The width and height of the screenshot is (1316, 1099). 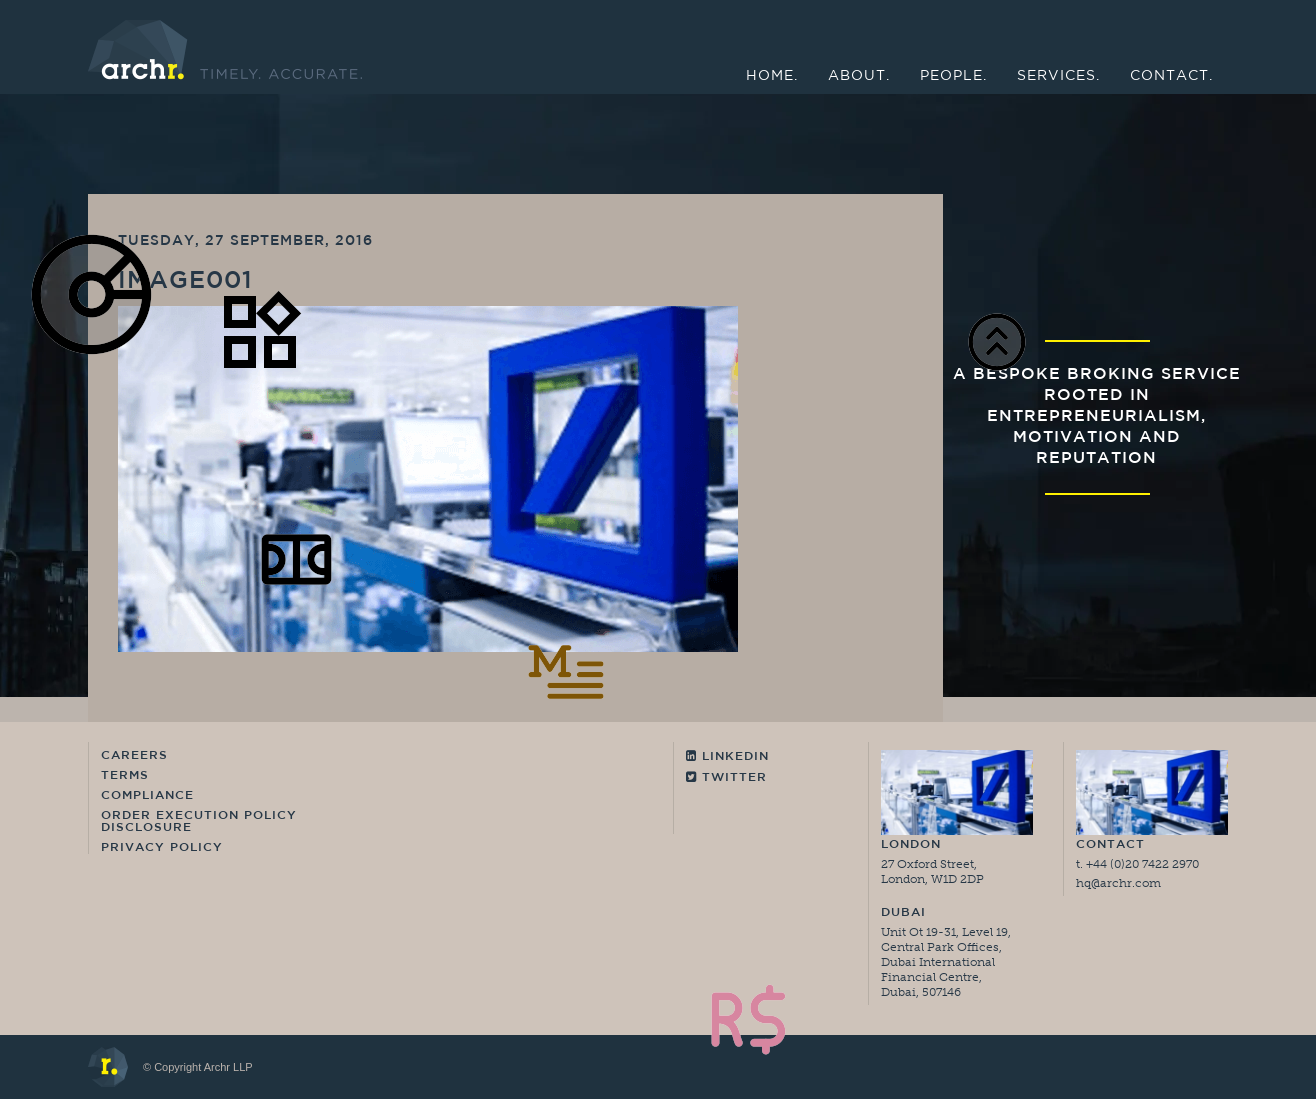 I want to click on scroll to top of page, so click(x=997, y=342).